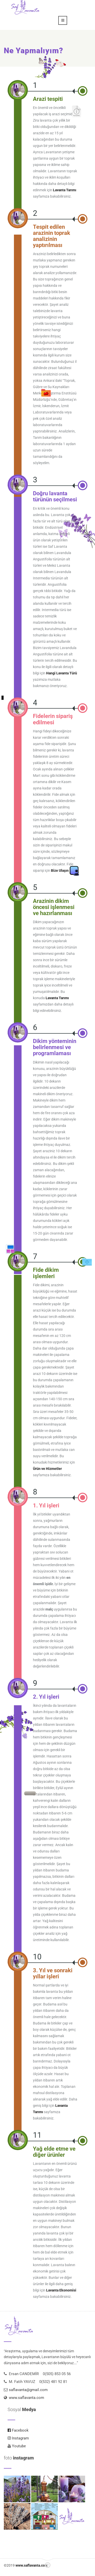 The width and height of the screenshot is (95, 2576). I want to click on iPod nano device in space gray, so click(3, 698).